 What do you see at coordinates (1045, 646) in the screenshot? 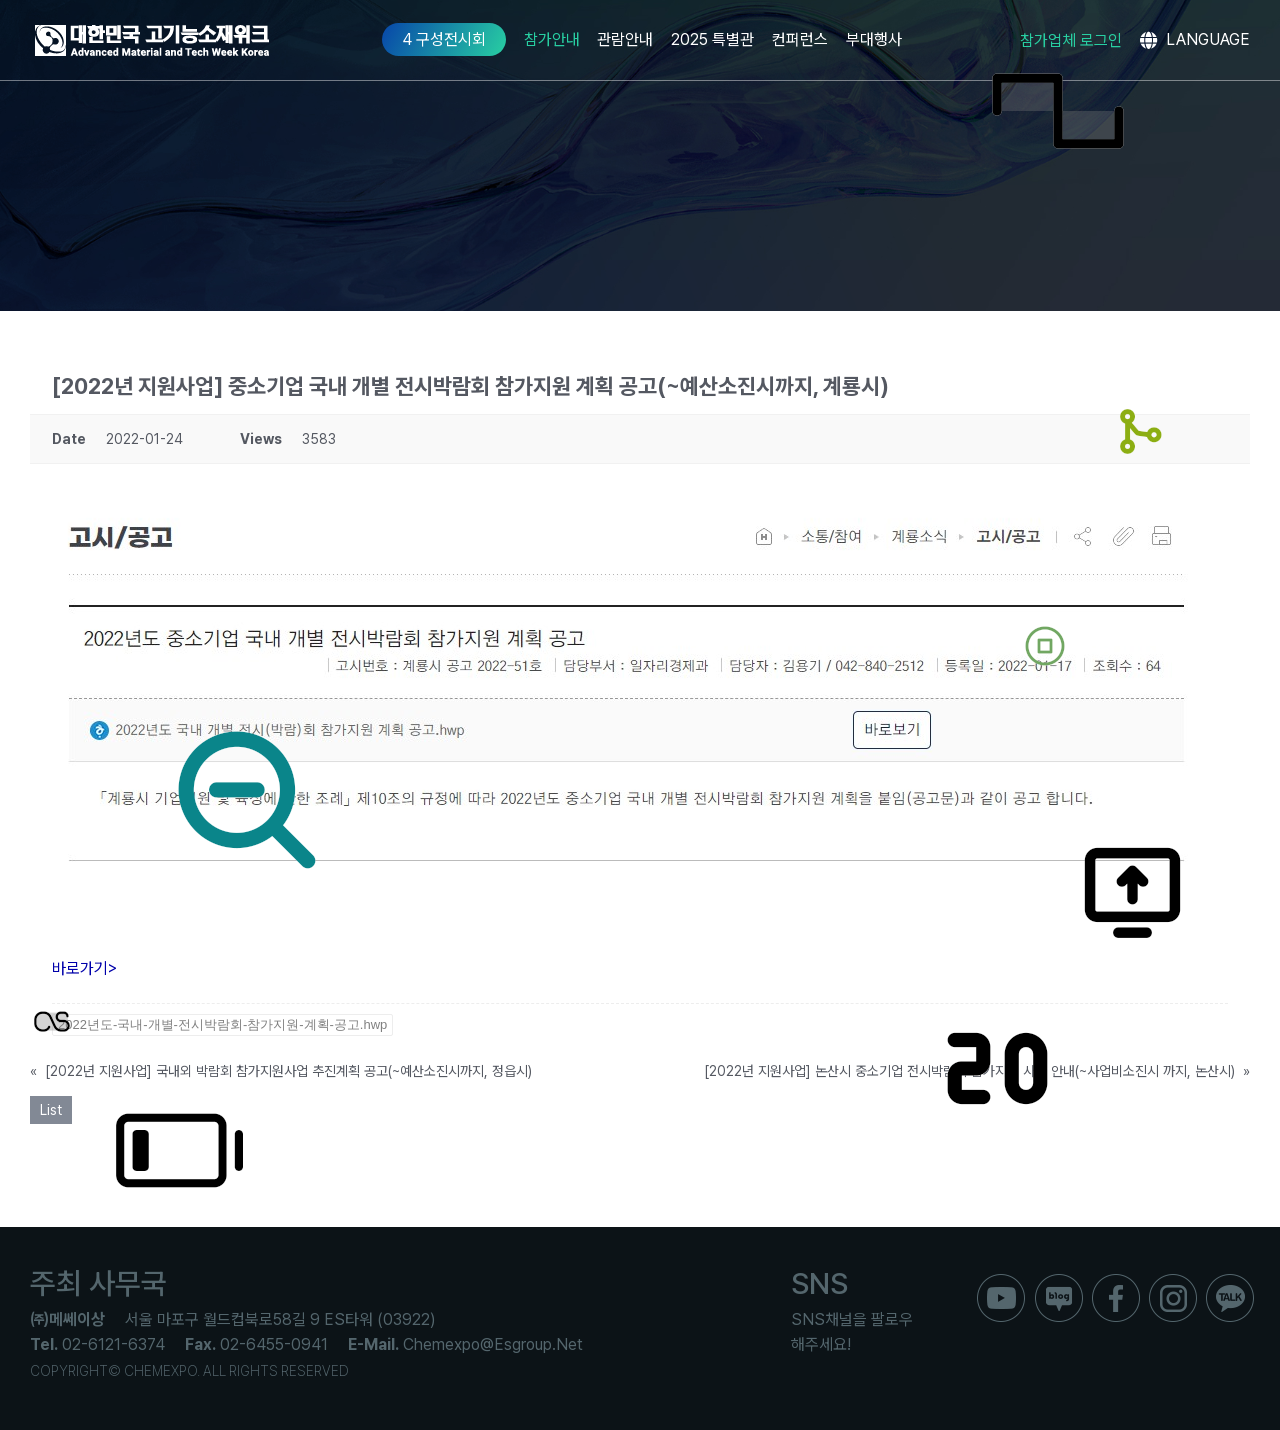
I see `stop media playback` at bounding box center [1045, 646].